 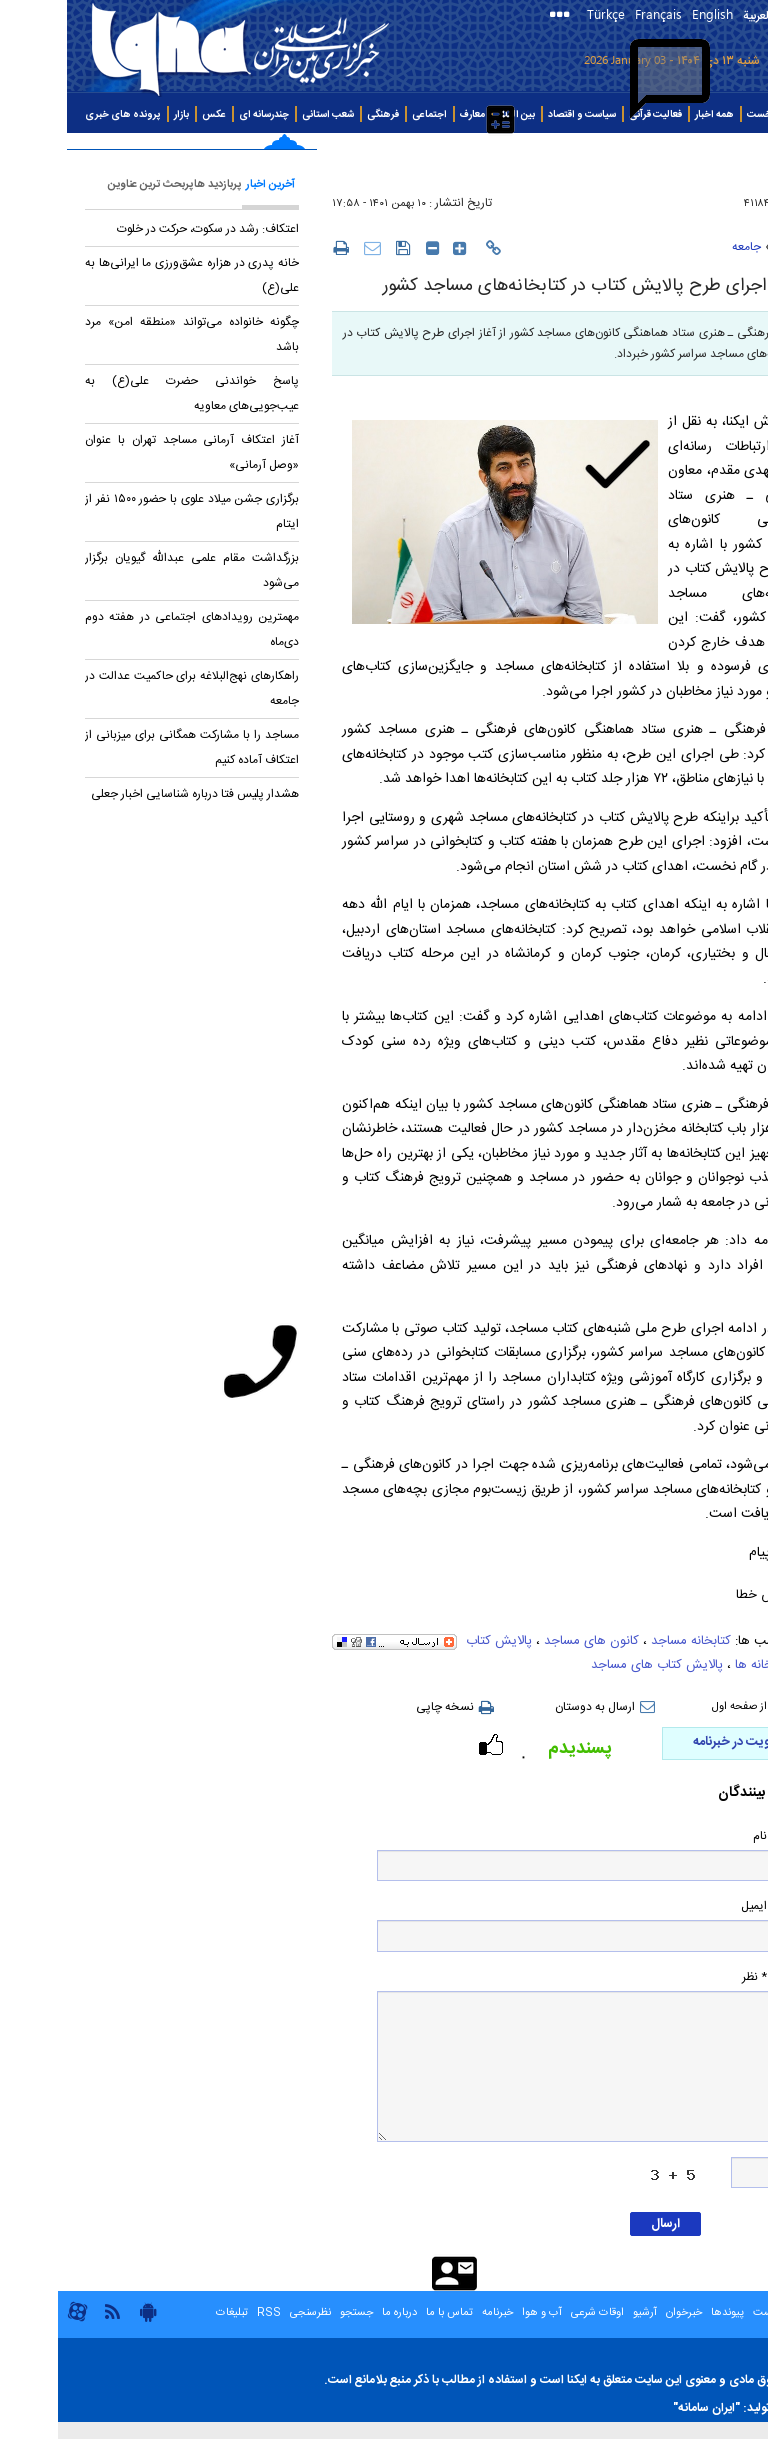 What do you see at coordinates (670, 79) in the screenshot?
I see `open chat or messaging` at bounding box center [670, 79].